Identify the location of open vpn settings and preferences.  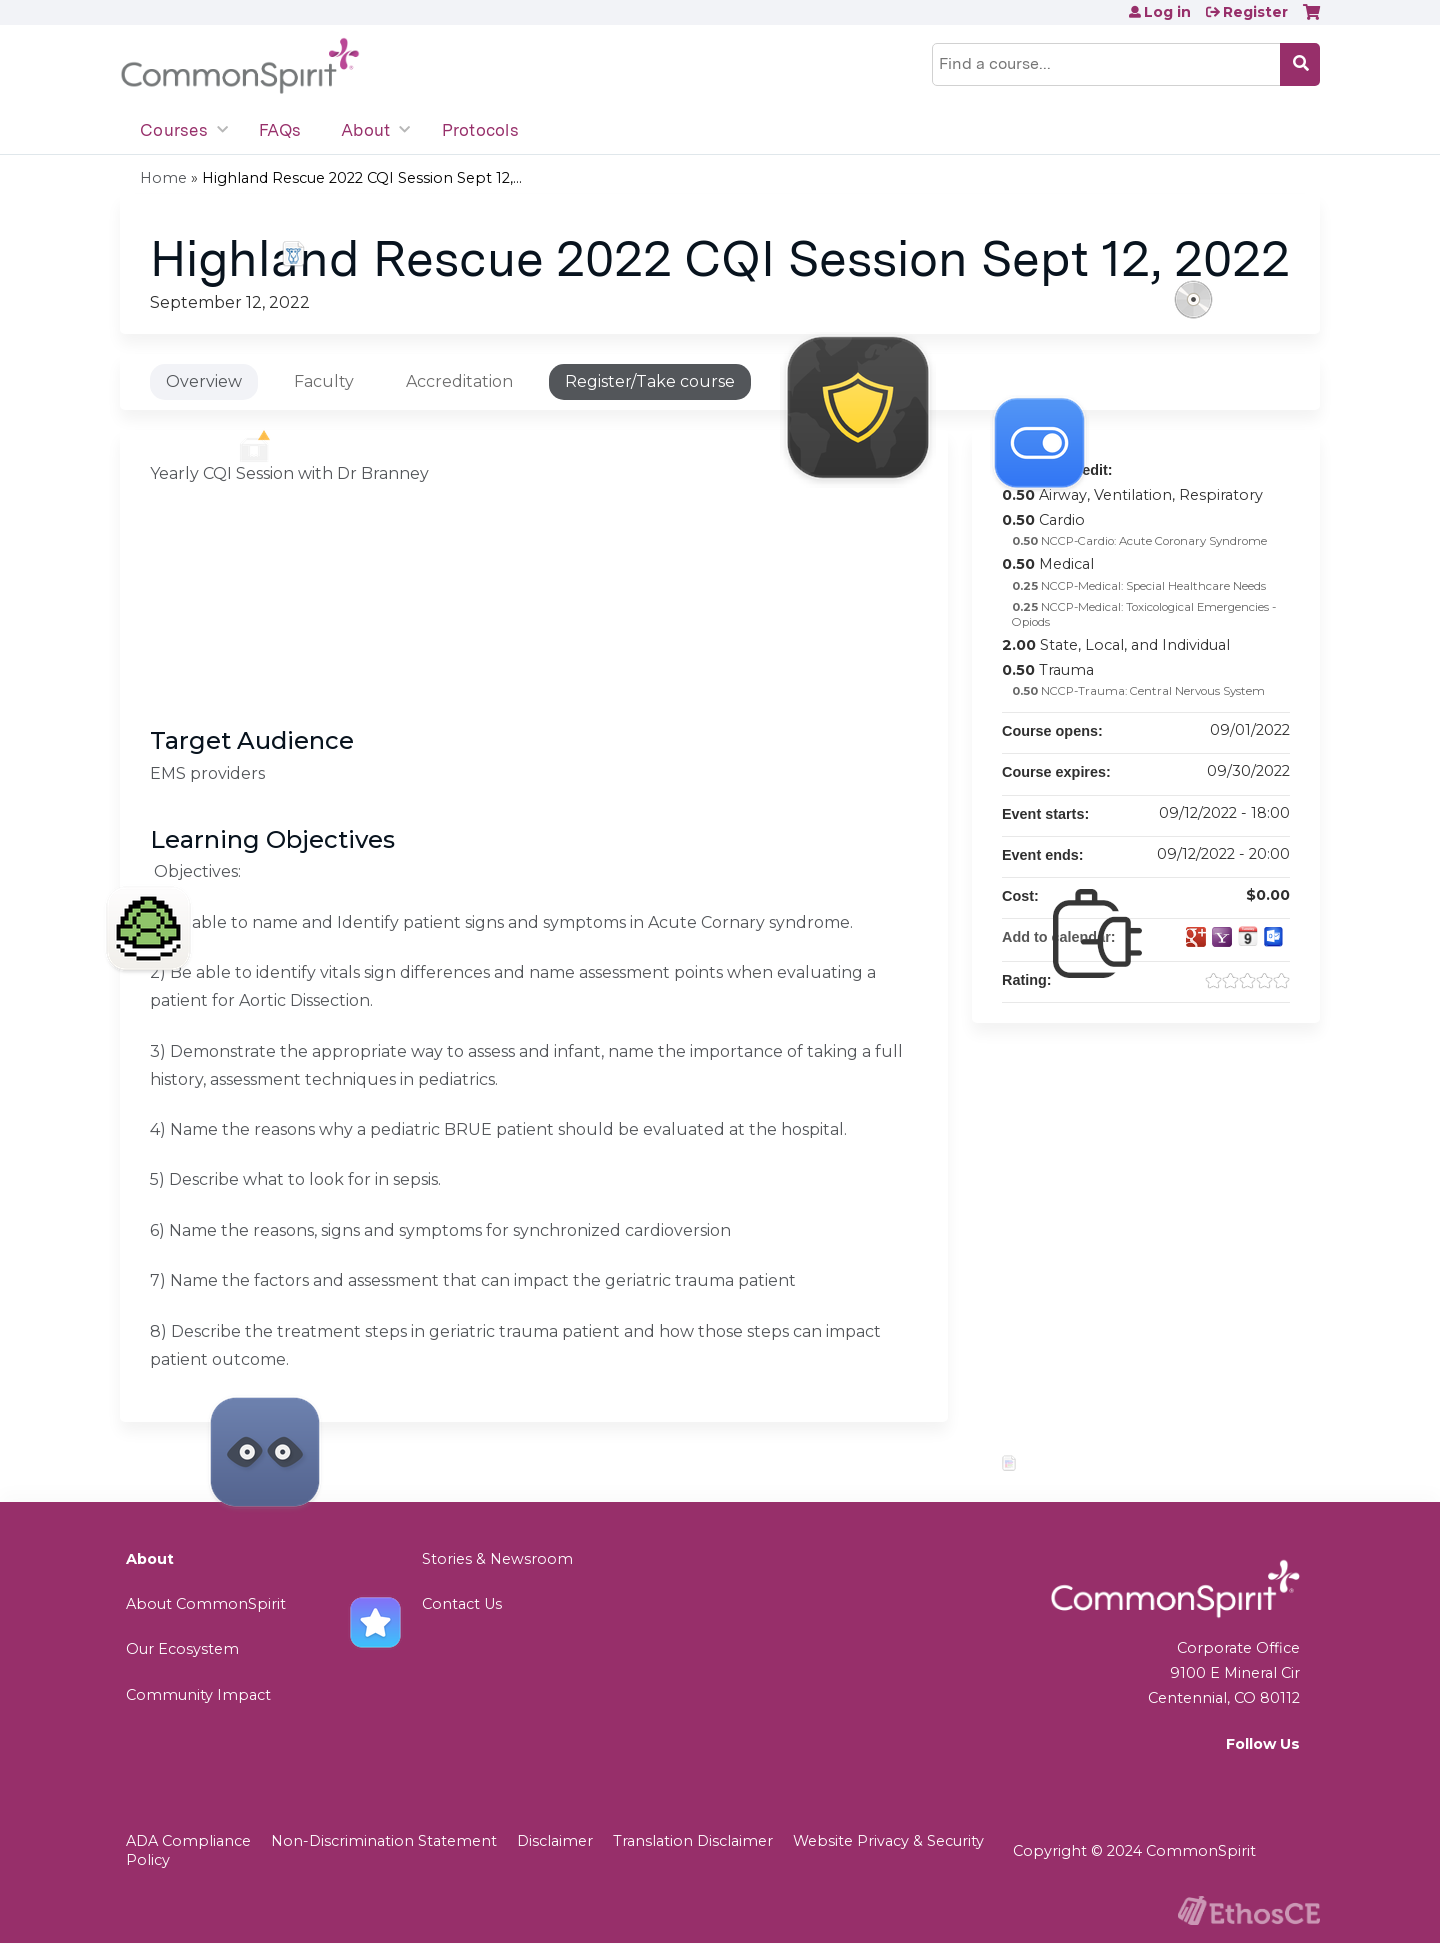
(858, 410).